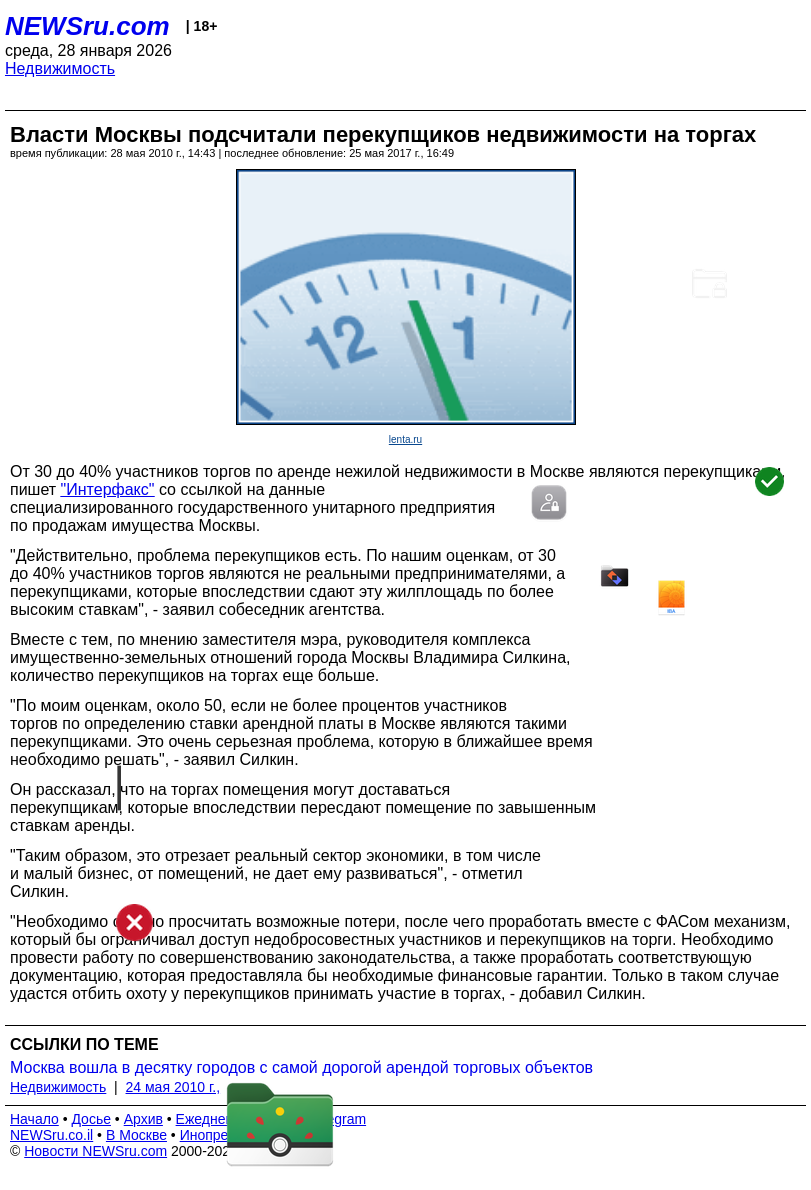 This screenshot has width=811, height=1190. I want to click on open an iBooks Author document, so click(671, 598).